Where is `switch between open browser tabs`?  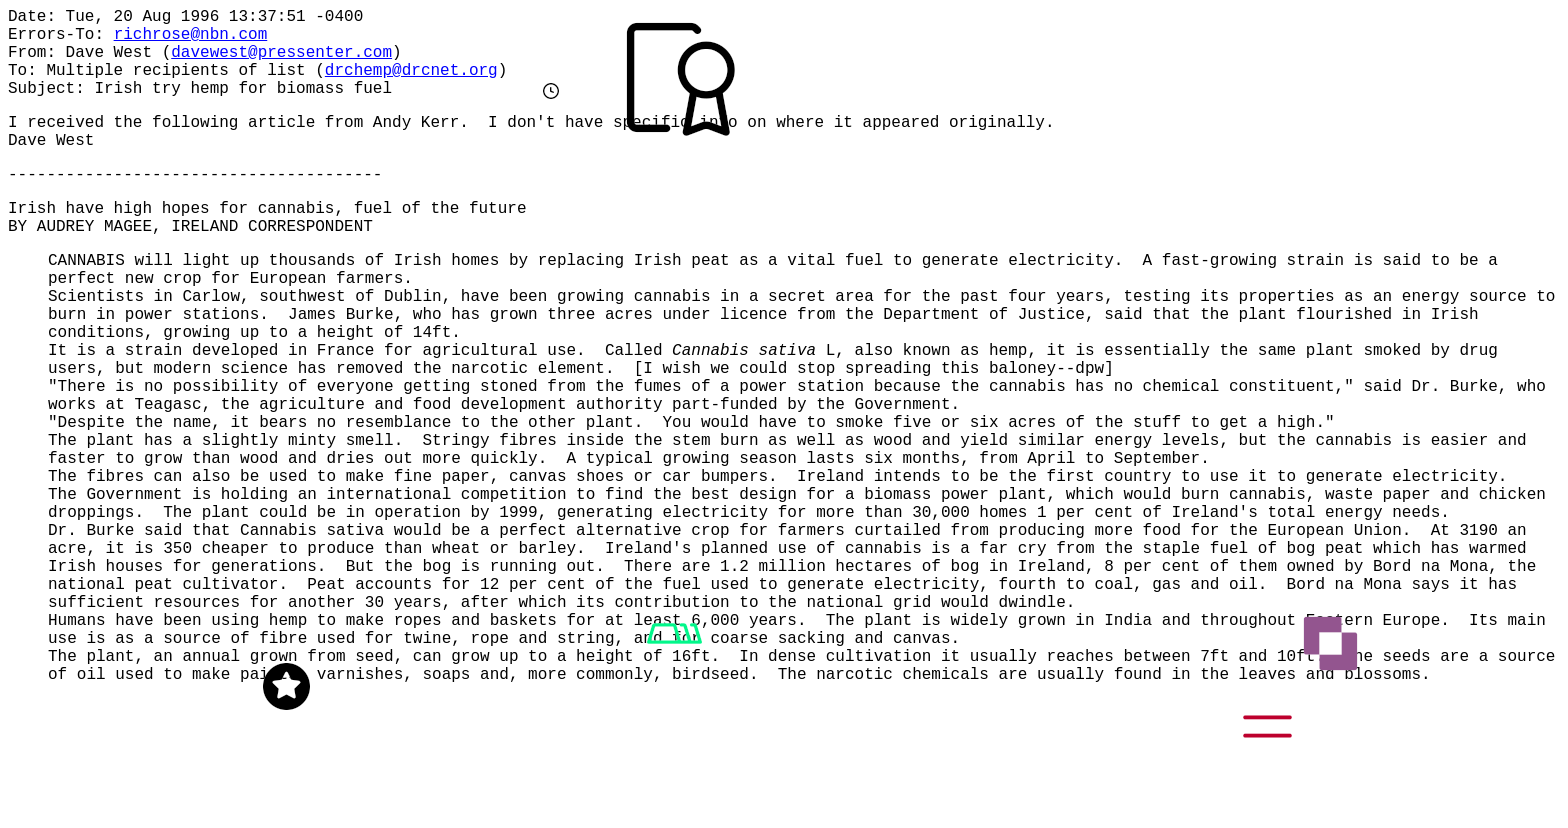
switch between open browser tabs is located at coordinates (674, 633).